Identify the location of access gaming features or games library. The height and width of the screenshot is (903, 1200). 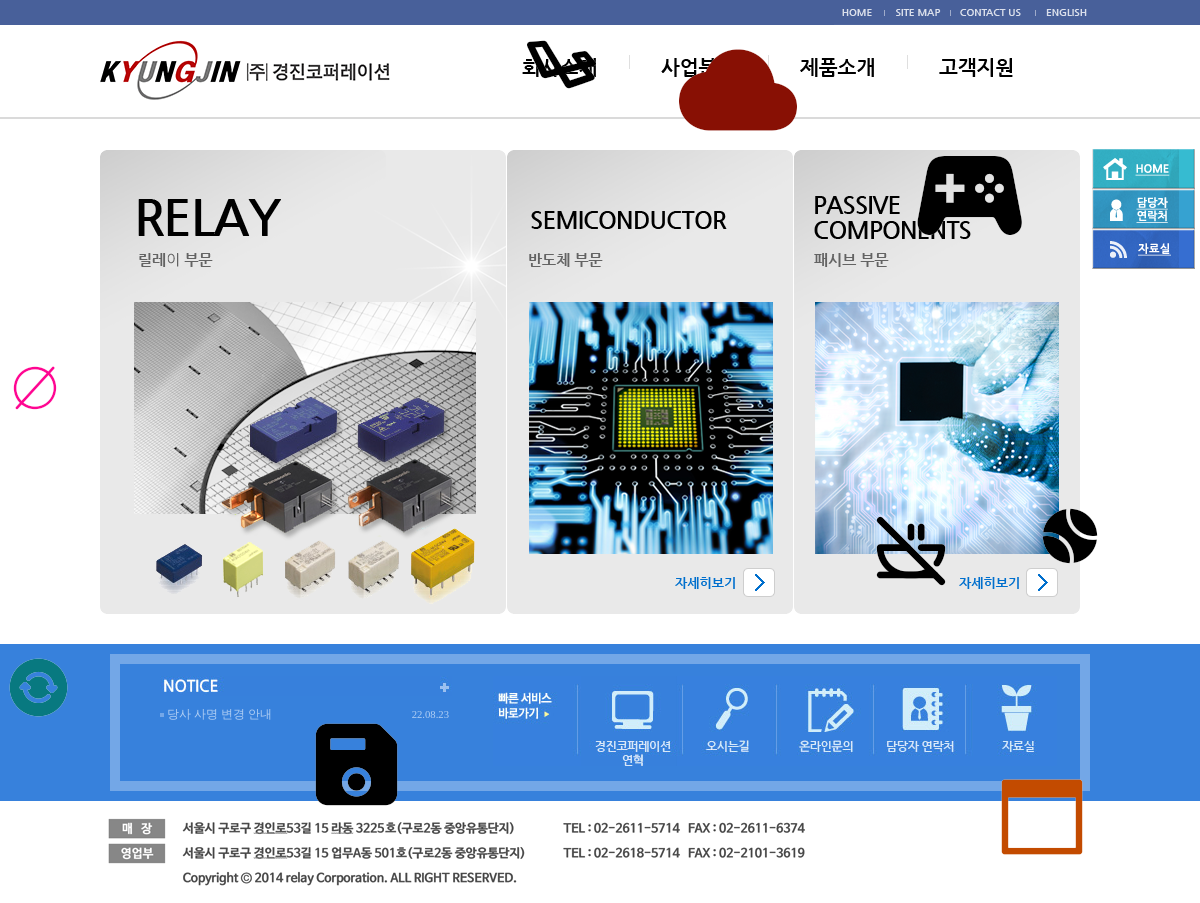
(971, 195).